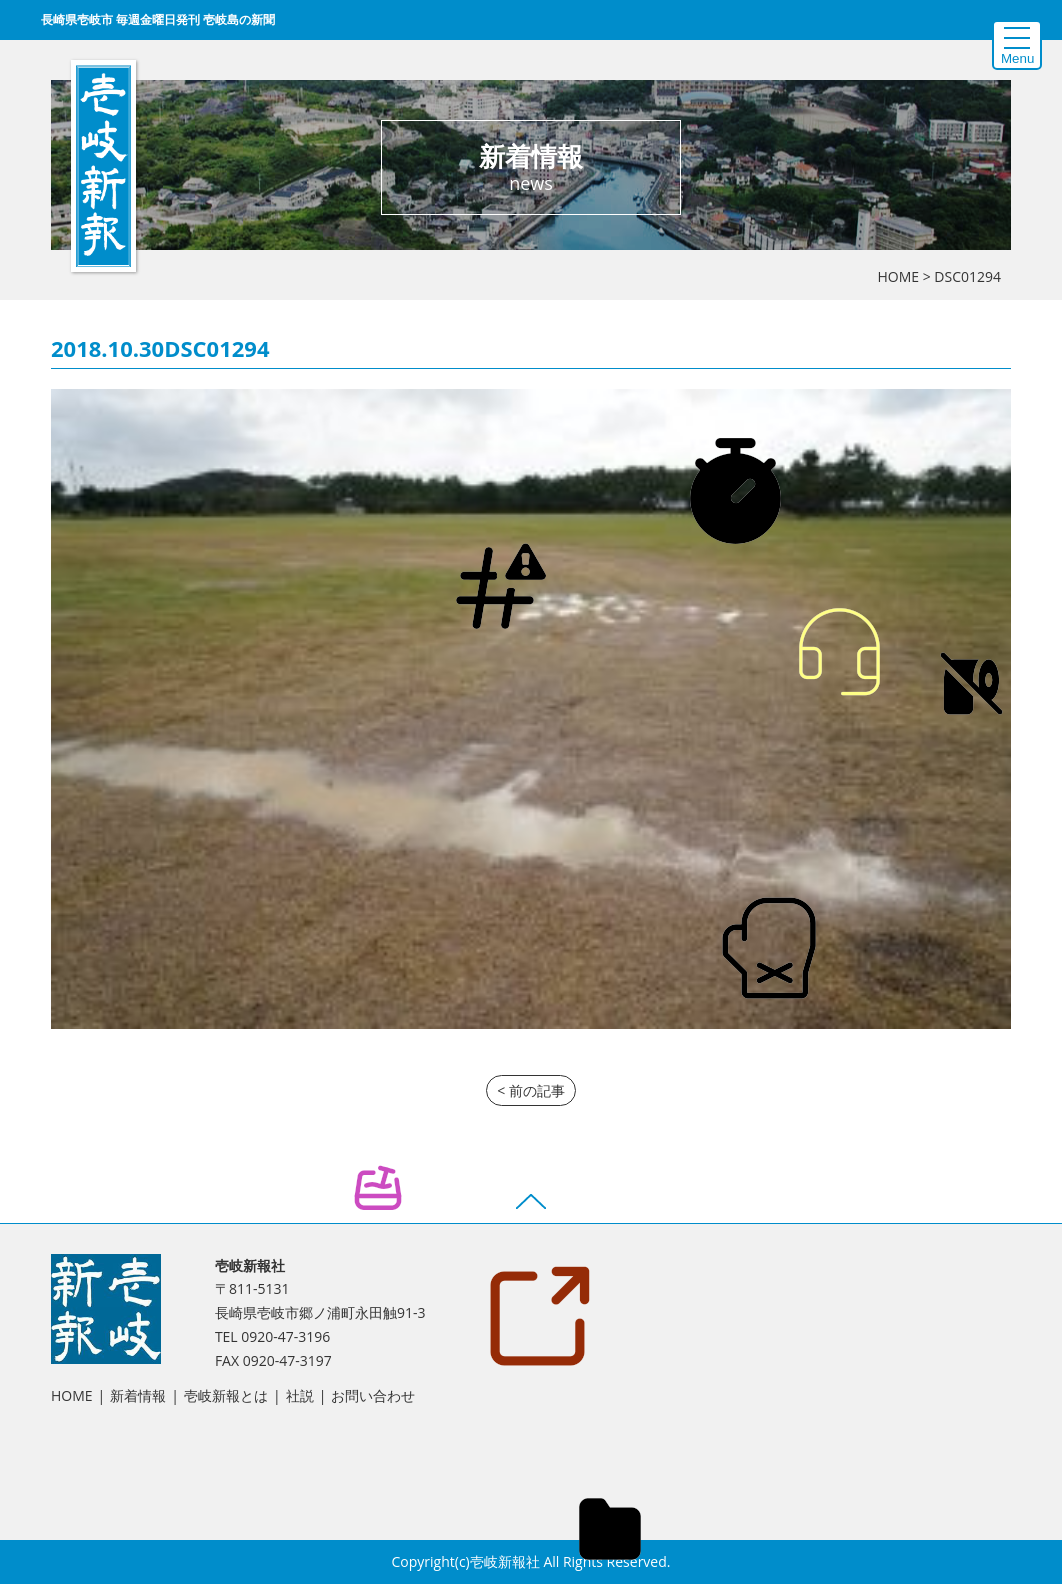  Describe the element at coordinates (771, 950) in the screenshot. I see `access boxing or combat sports content` at that location.